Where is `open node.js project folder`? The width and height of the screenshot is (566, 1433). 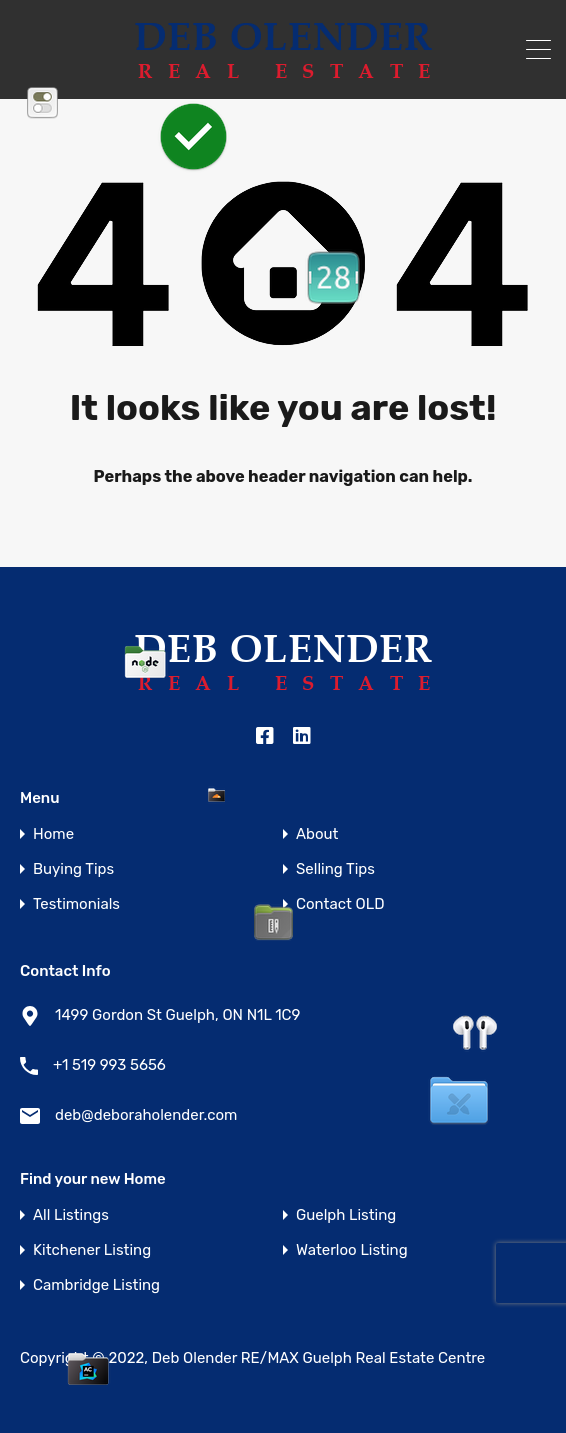
open node.js project folder is located at coordinates (145, 663).